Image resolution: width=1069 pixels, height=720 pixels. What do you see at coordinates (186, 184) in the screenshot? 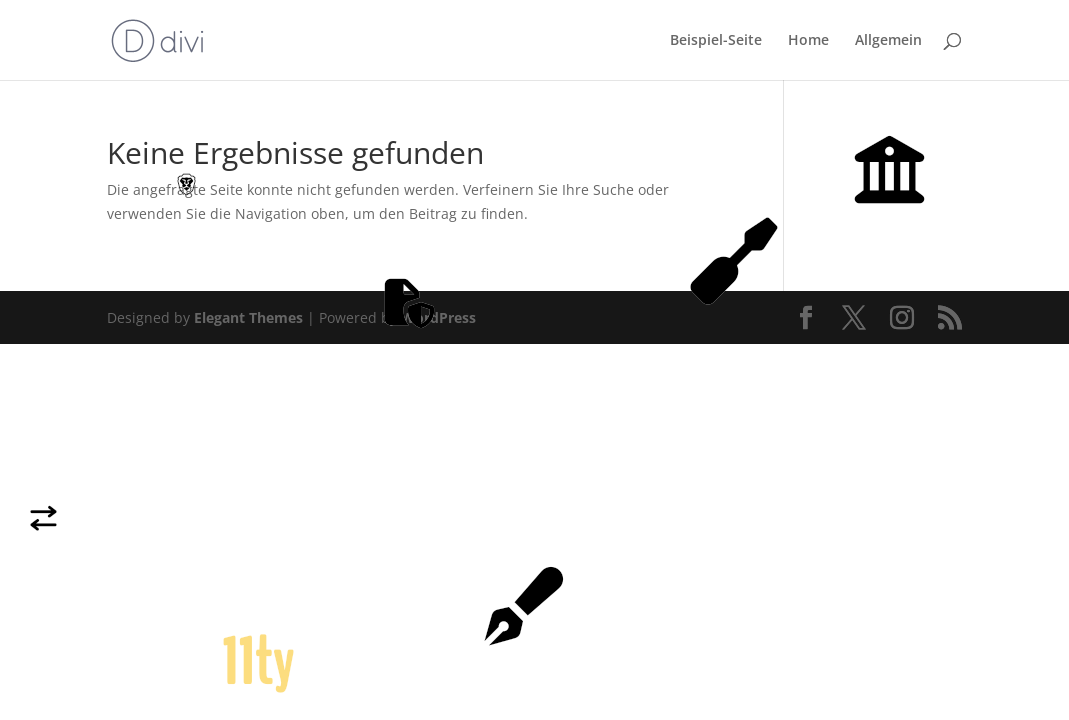
I see `open the Brave browser` at bounding box center [186, 184].